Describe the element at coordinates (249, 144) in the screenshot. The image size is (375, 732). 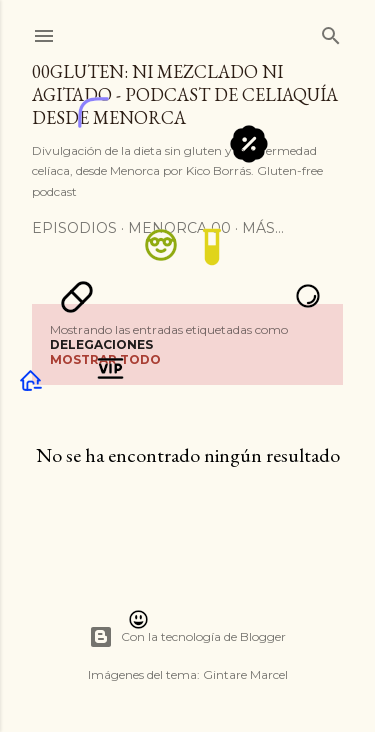
I see `view available discounts or promotions` at that location.